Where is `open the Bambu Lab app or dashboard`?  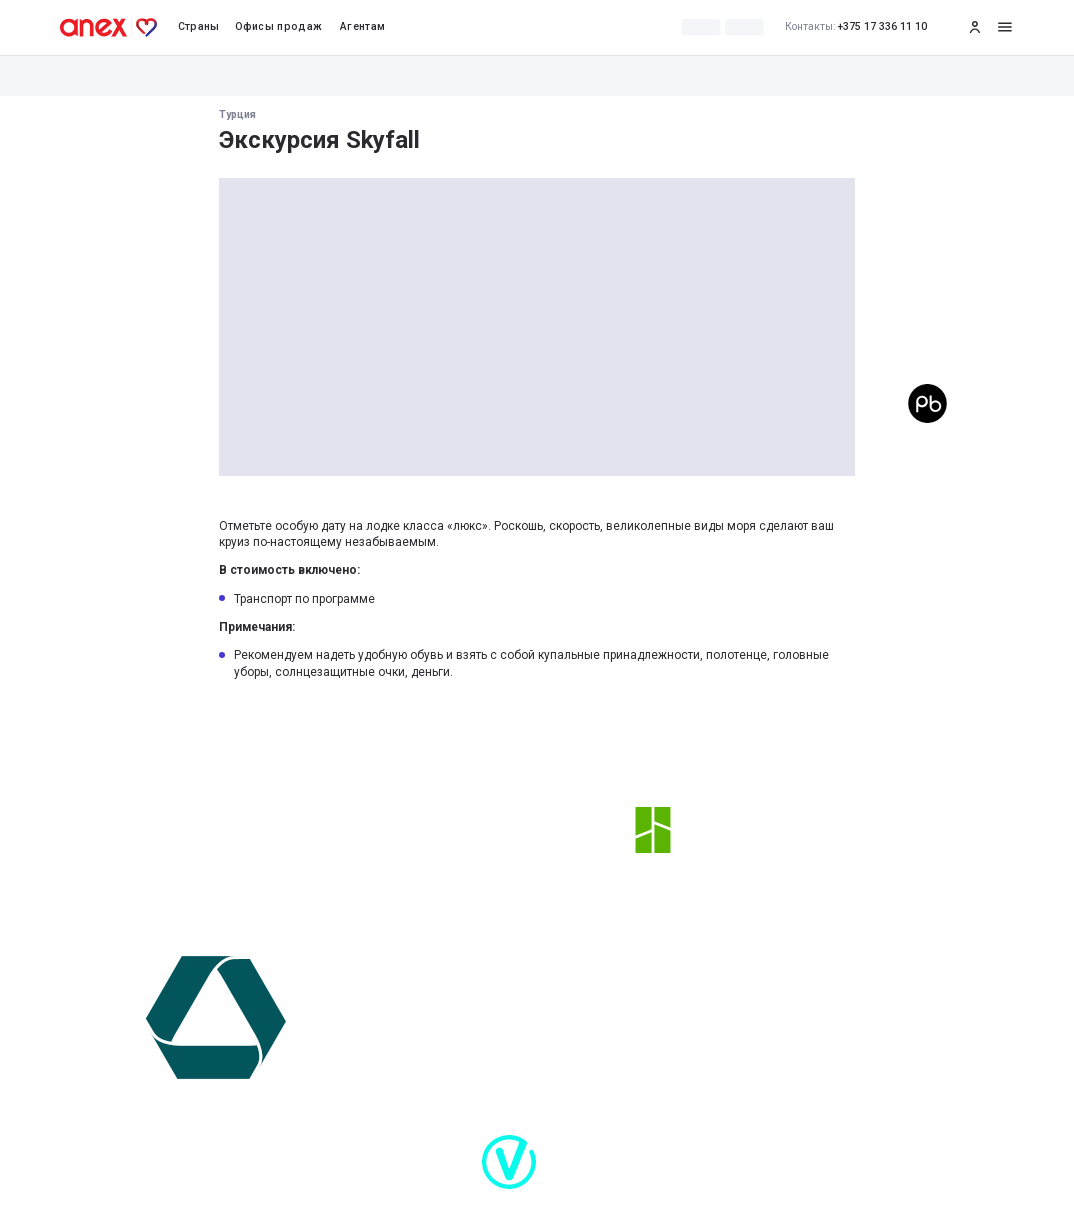 open the Bambu Lab app or dashboard is located at coordinates (653, 830).